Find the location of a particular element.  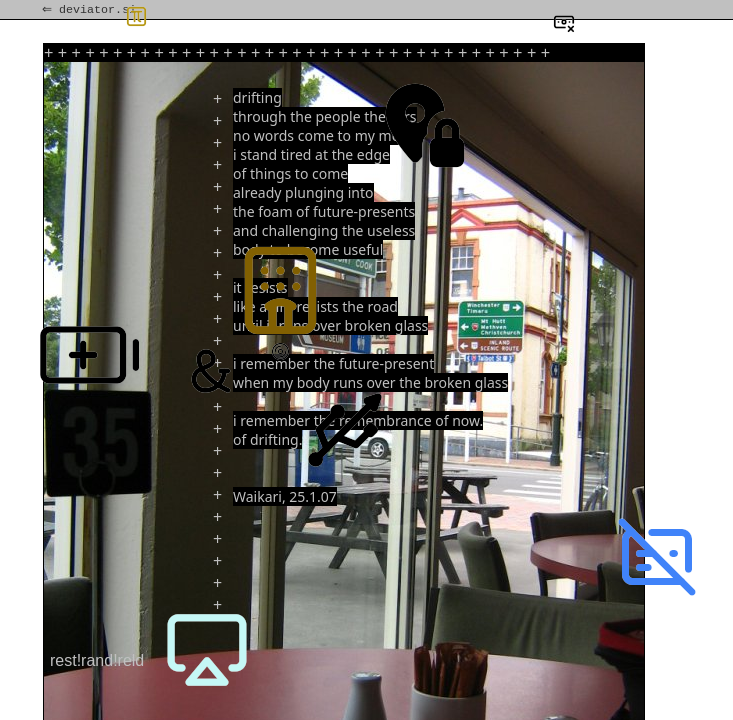

add or extend battery life is located at coordinates (88, 355).